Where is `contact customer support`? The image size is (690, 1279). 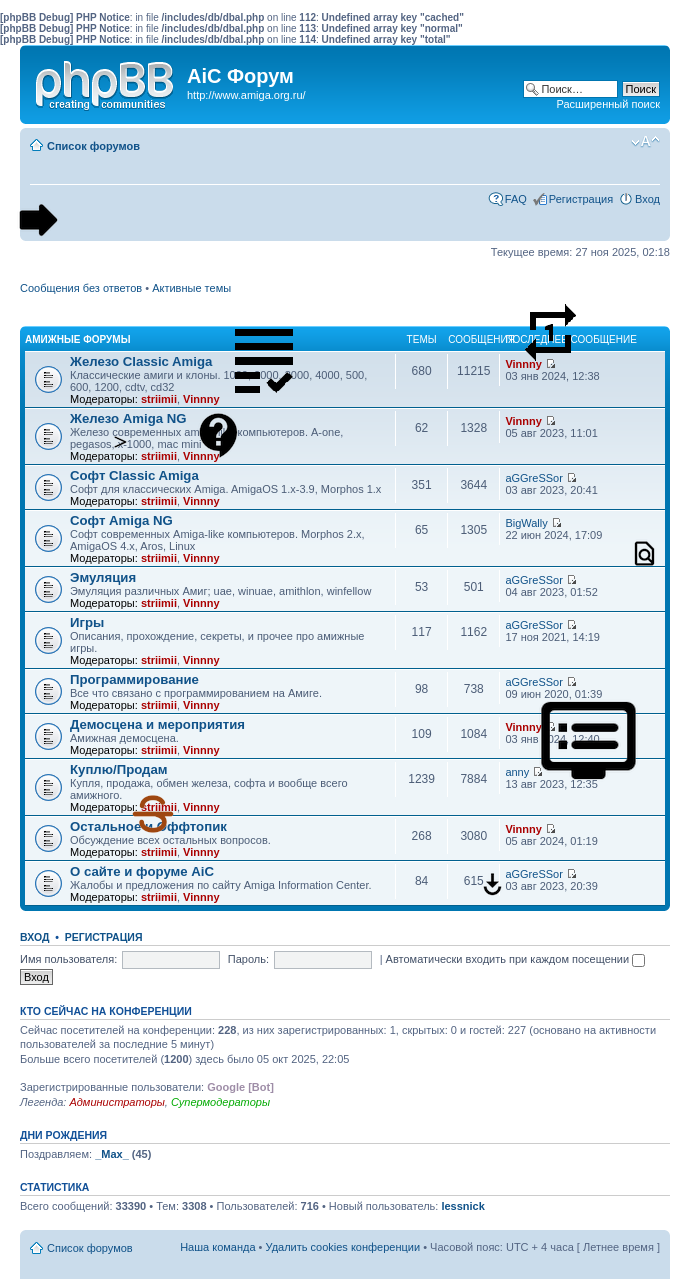 contact customer support is located at coordinates (219, 435).